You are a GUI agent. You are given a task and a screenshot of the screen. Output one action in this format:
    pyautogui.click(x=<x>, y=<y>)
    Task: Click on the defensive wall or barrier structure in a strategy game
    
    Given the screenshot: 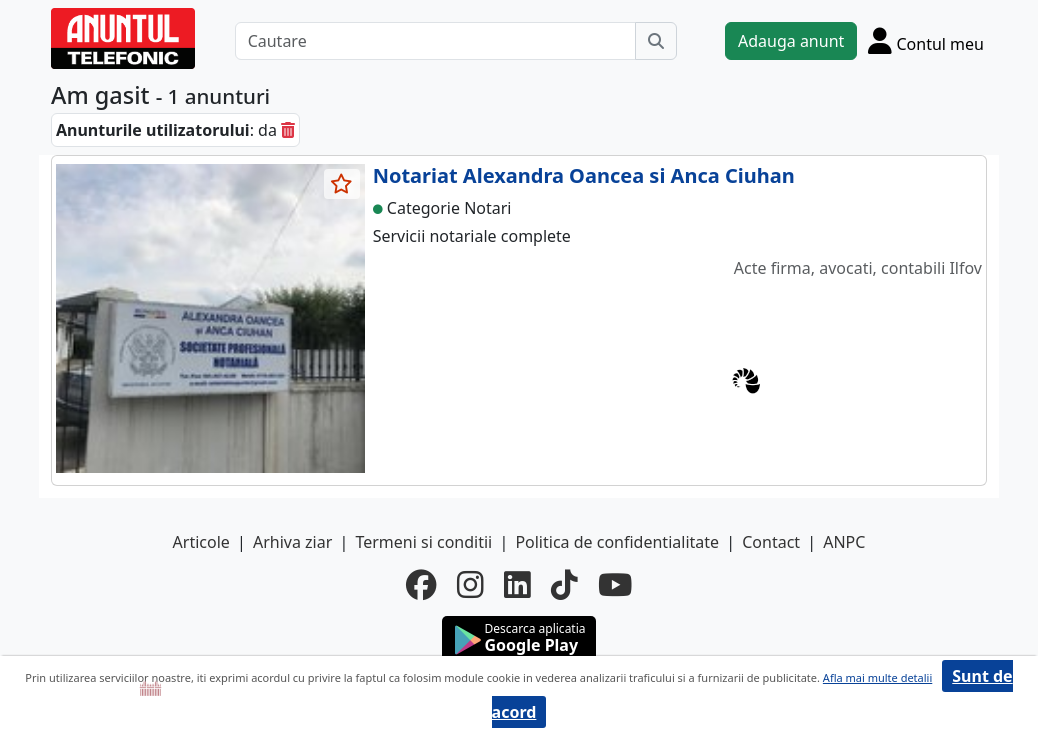 What is the action you would take?
    pyautogui.click(x=150, y=685)
    